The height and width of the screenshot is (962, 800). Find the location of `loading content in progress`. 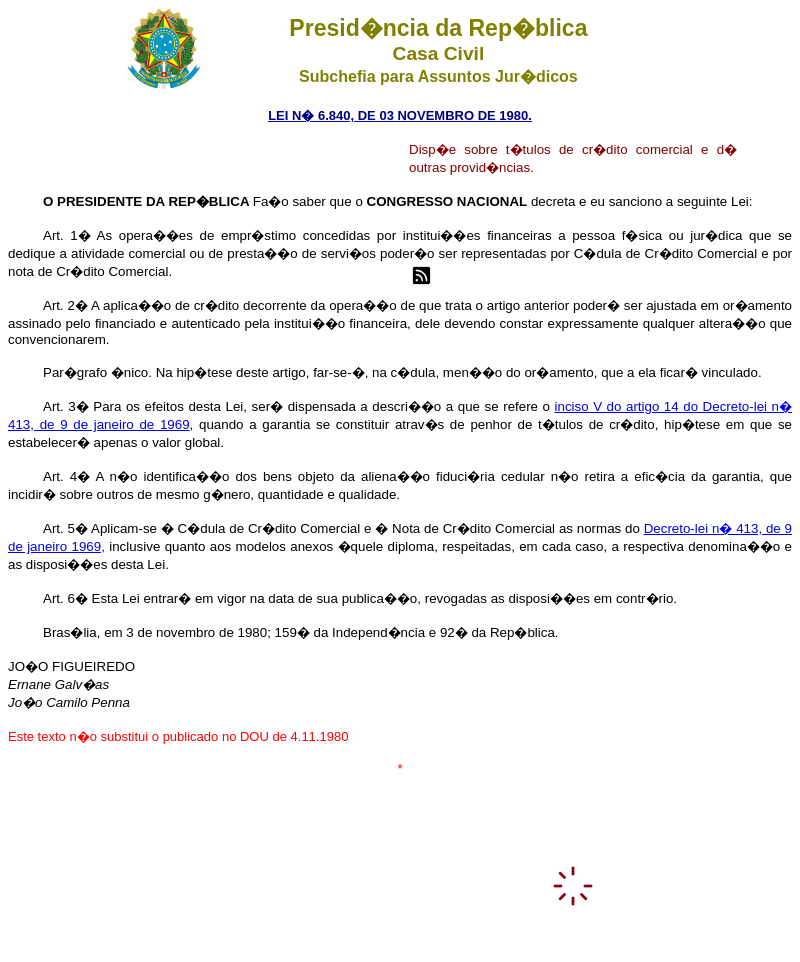

loading content in progress is located at coordinates (573, 886).